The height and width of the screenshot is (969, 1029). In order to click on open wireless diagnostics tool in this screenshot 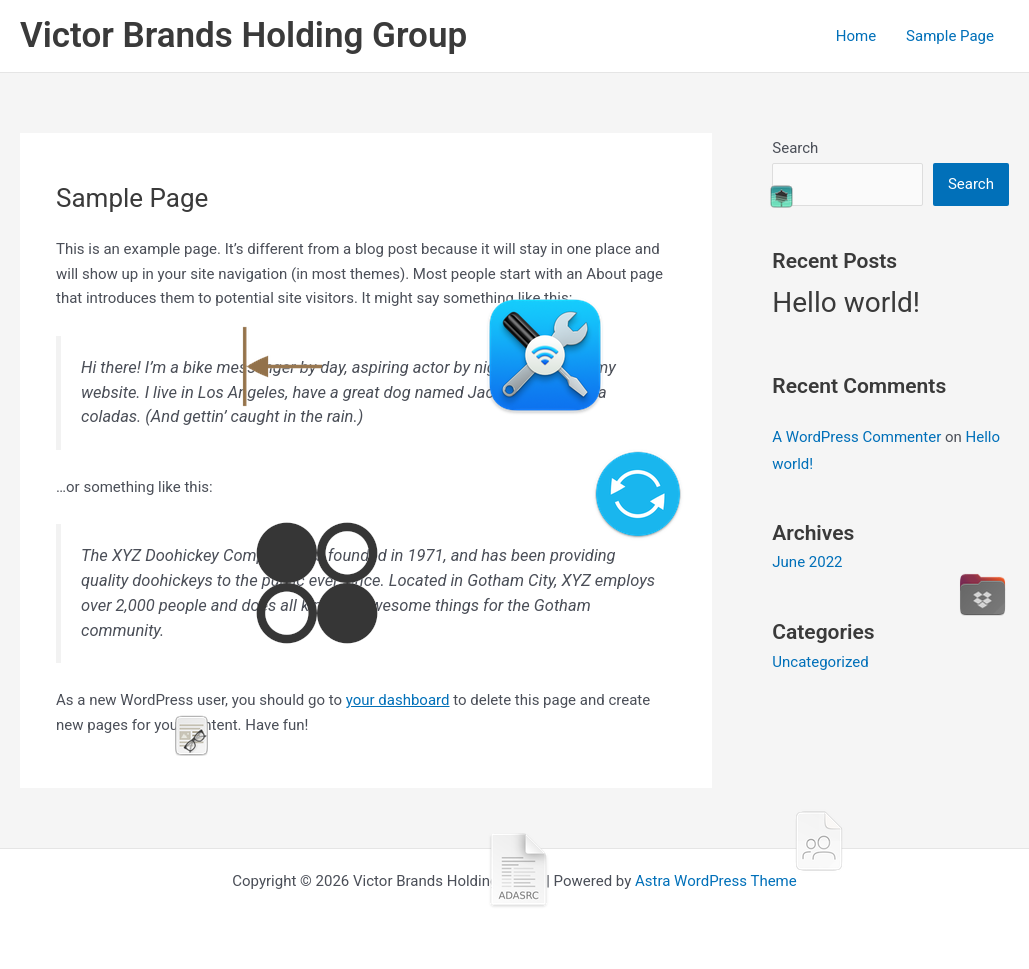, I will do `click(545, 355)`.